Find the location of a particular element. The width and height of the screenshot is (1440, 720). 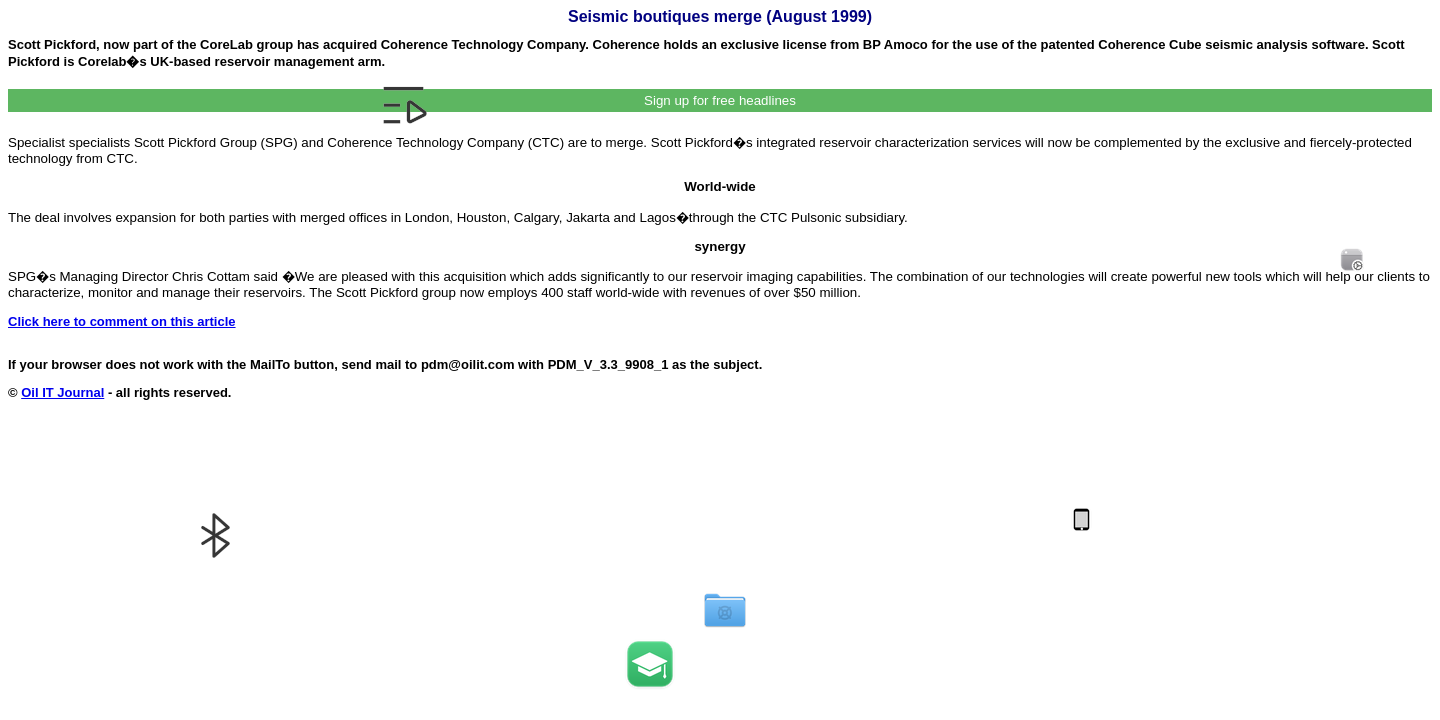

open education or learning apps is located at coordinates (650, 664).